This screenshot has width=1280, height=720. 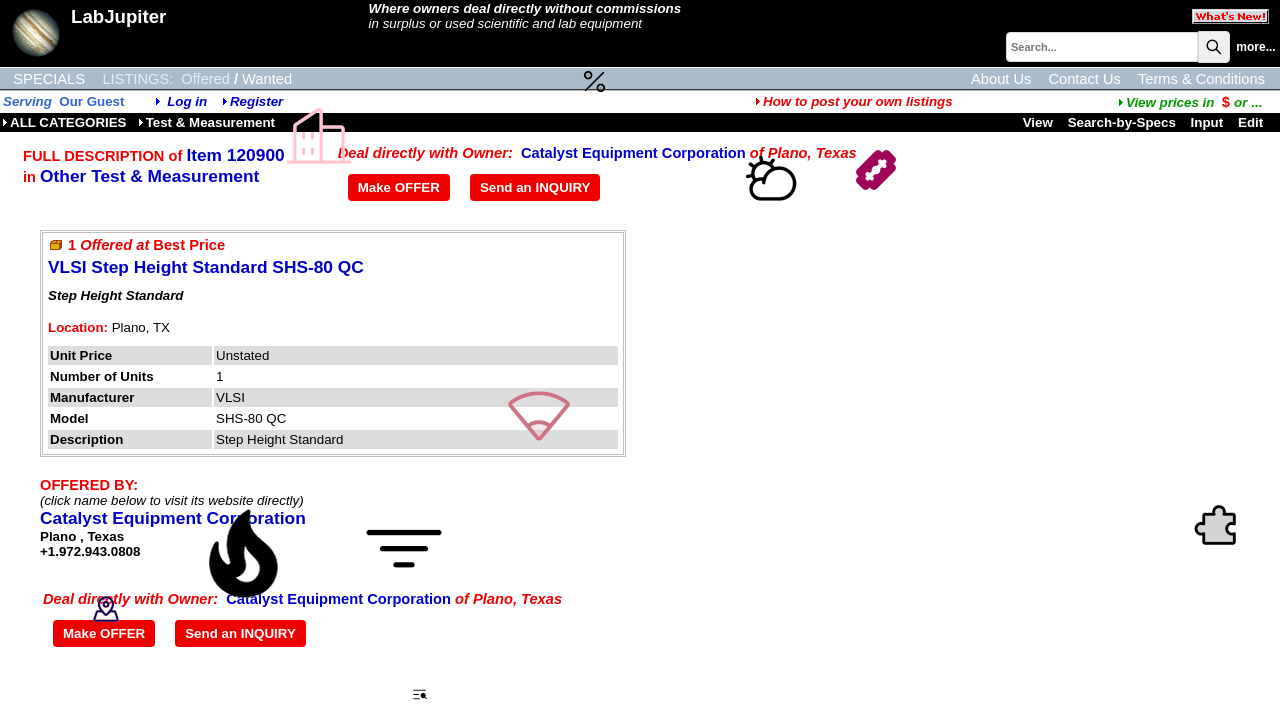 I want to click on access plugins or extensions, so click(x=1217, y=526).